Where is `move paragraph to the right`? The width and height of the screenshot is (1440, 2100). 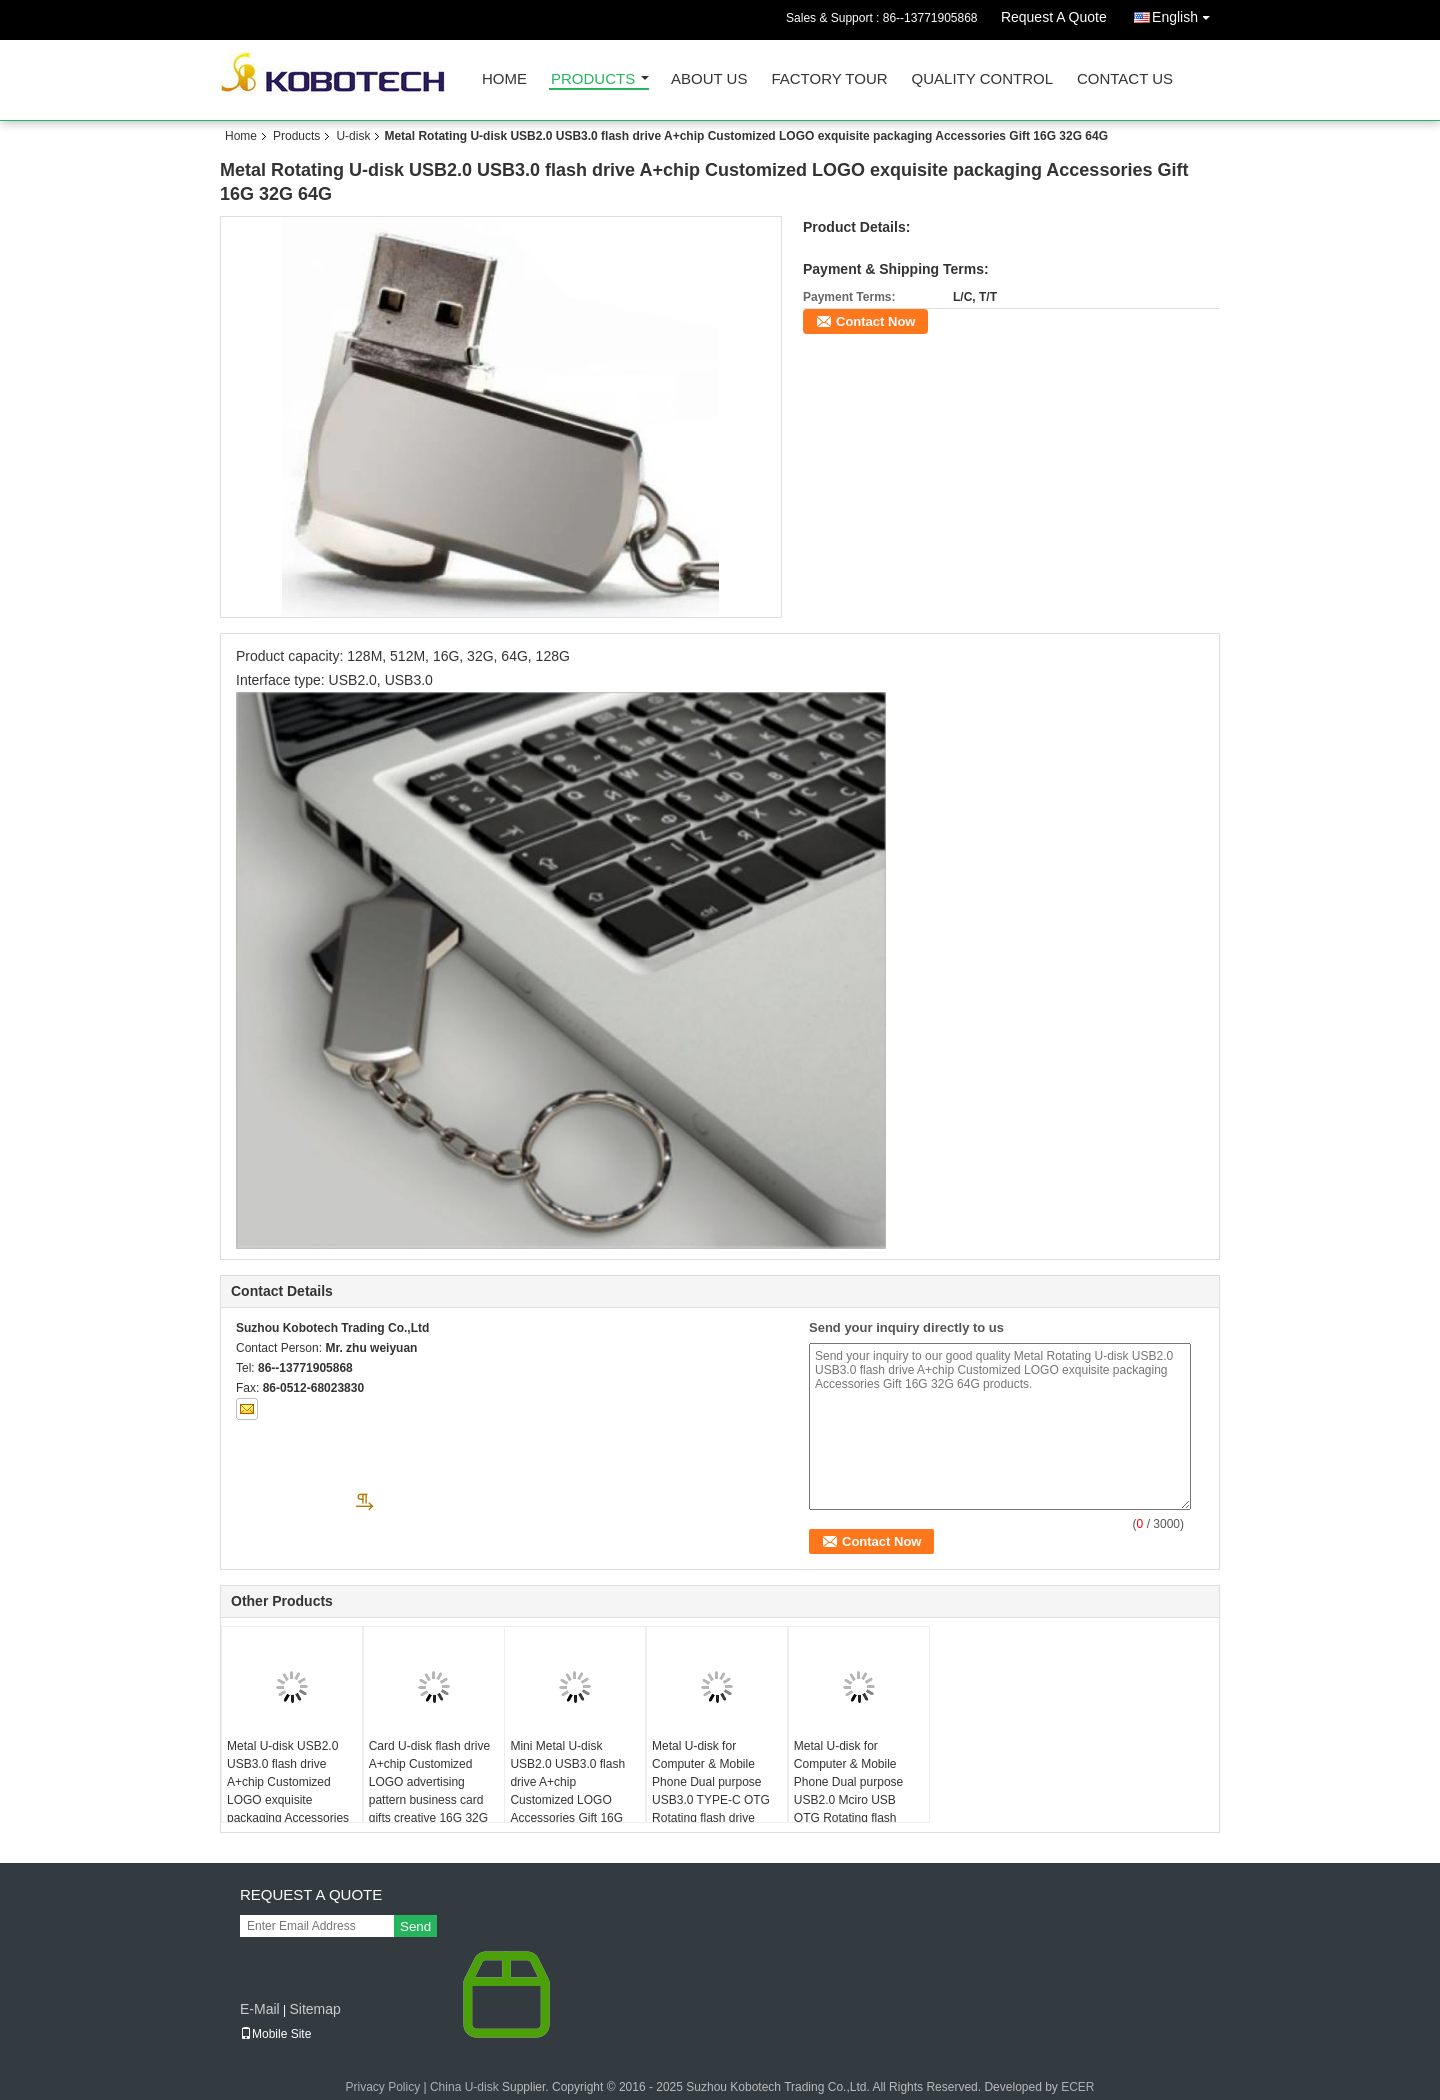
move paragraph to the right is located at coordinates (364, 1501).